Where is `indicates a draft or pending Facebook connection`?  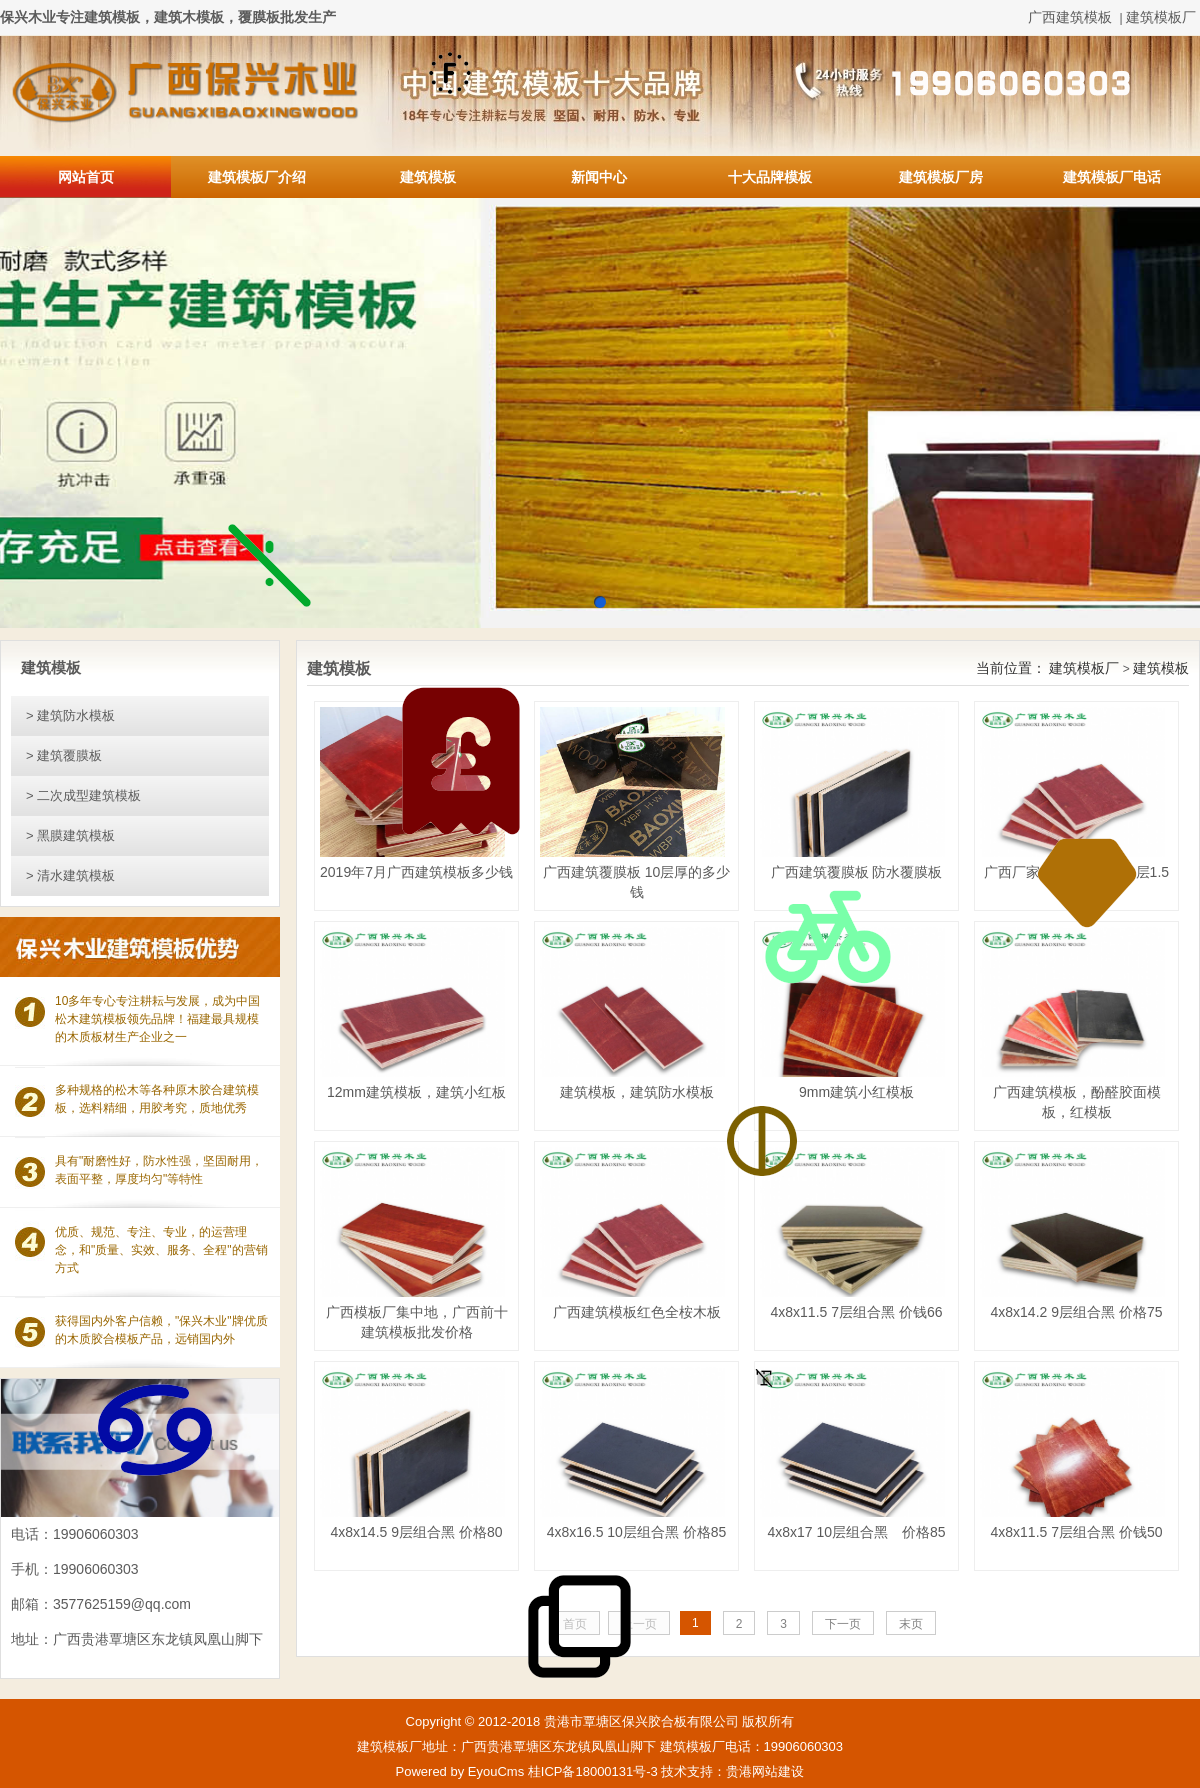 indicates a draft or pending Facebook connection is located at coordinates (450, 73).